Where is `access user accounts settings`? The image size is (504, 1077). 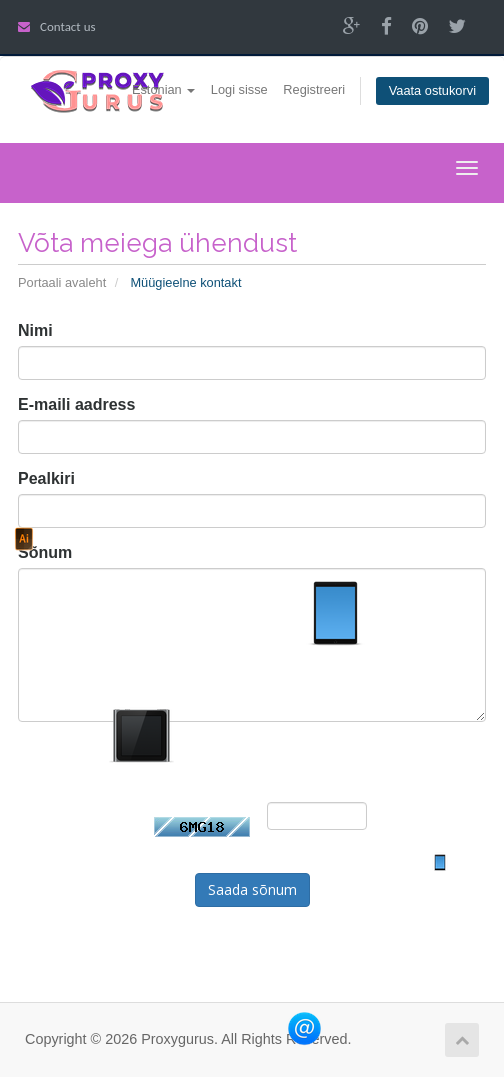 access user accounts settings is located at coordinates (304, 1028).